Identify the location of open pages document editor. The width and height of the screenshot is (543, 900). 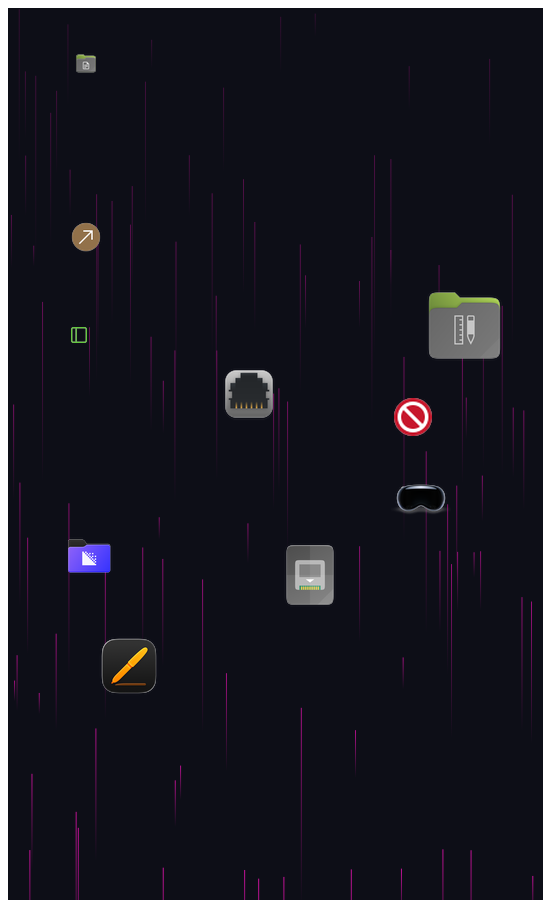
(129, 666).